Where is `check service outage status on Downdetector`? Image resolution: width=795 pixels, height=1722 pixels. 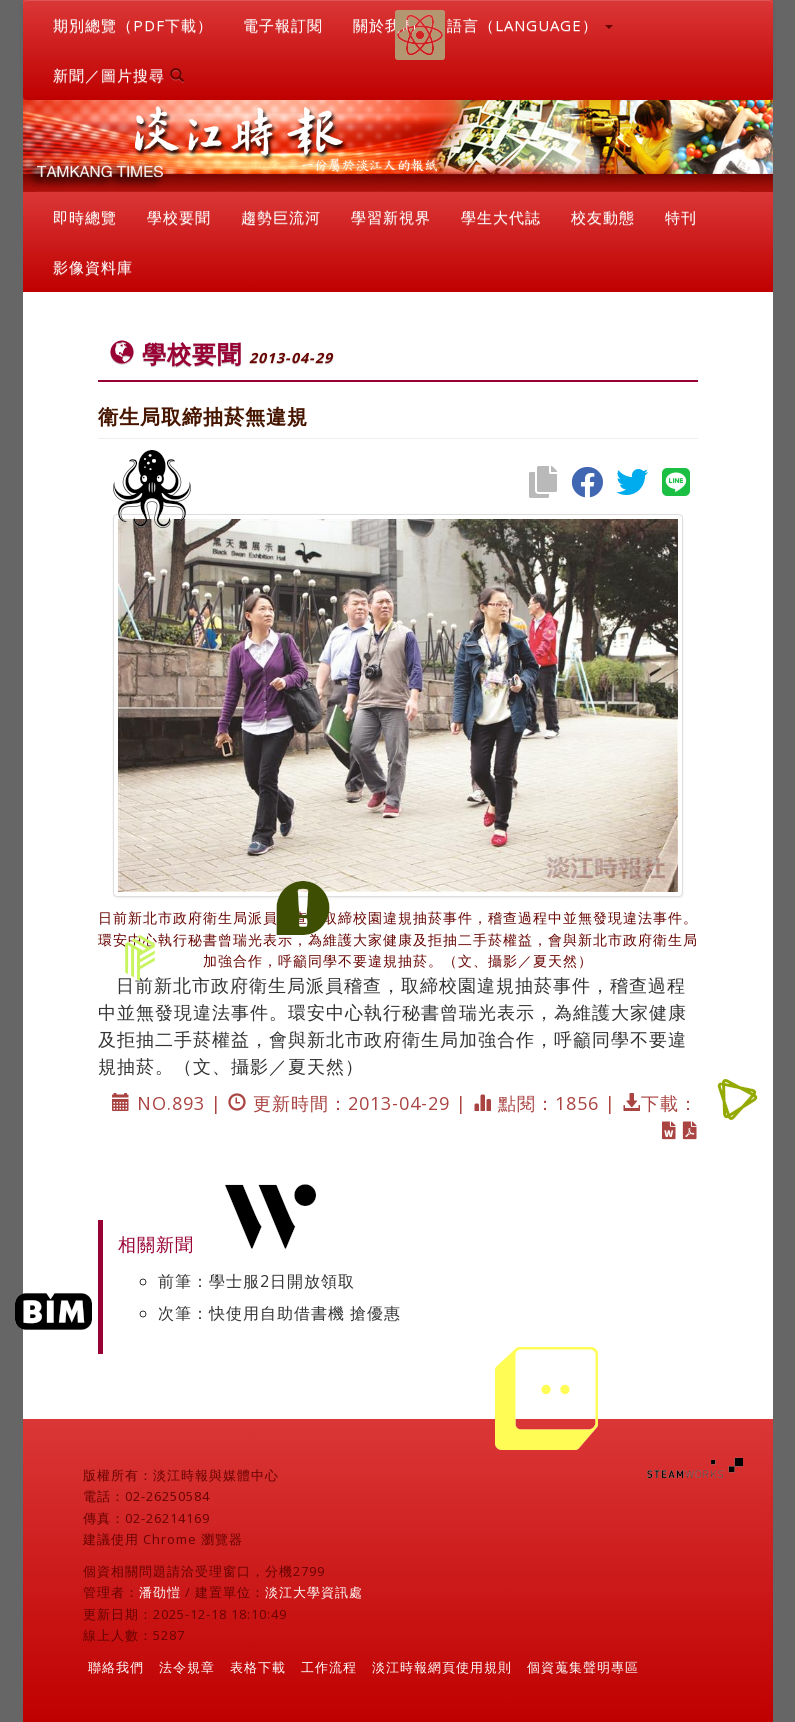
check service outage status on Downdetector is located at coordinates (303, 908).